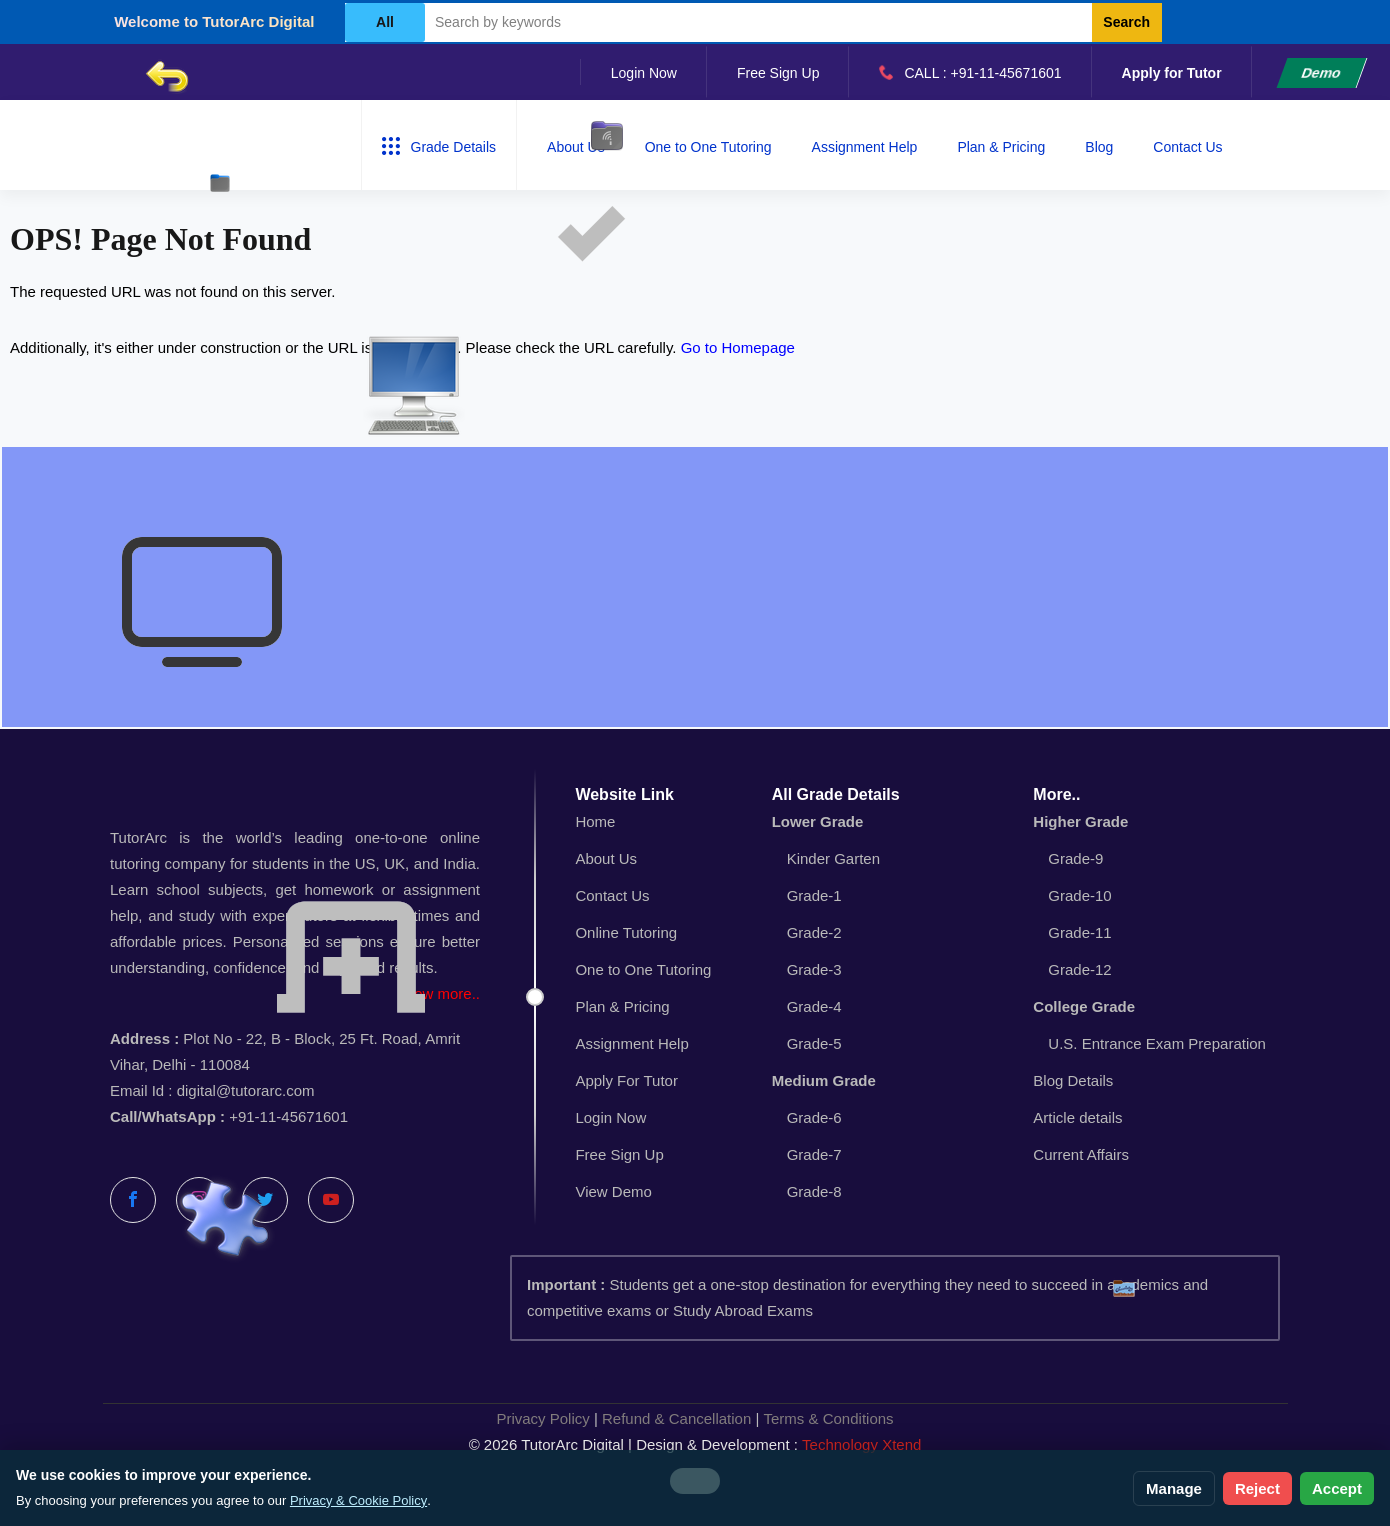 The height and width of the screenshot is (1526, 1390). Describe the element at coordinates (202, 597) in the screenshot. I see `indicates a desktop computer or workstation` at that location.